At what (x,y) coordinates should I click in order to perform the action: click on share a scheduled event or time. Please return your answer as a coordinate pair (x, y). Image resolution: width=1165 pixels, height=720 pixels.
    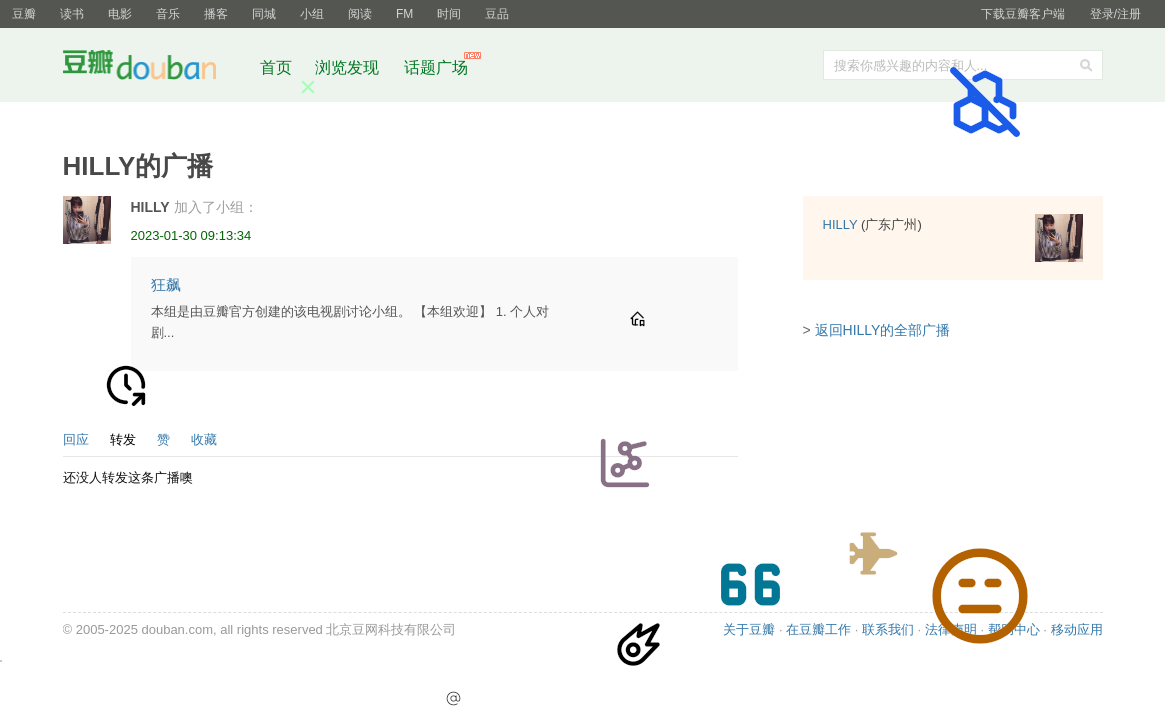
    Looking at the image, I should click on (126, 385).